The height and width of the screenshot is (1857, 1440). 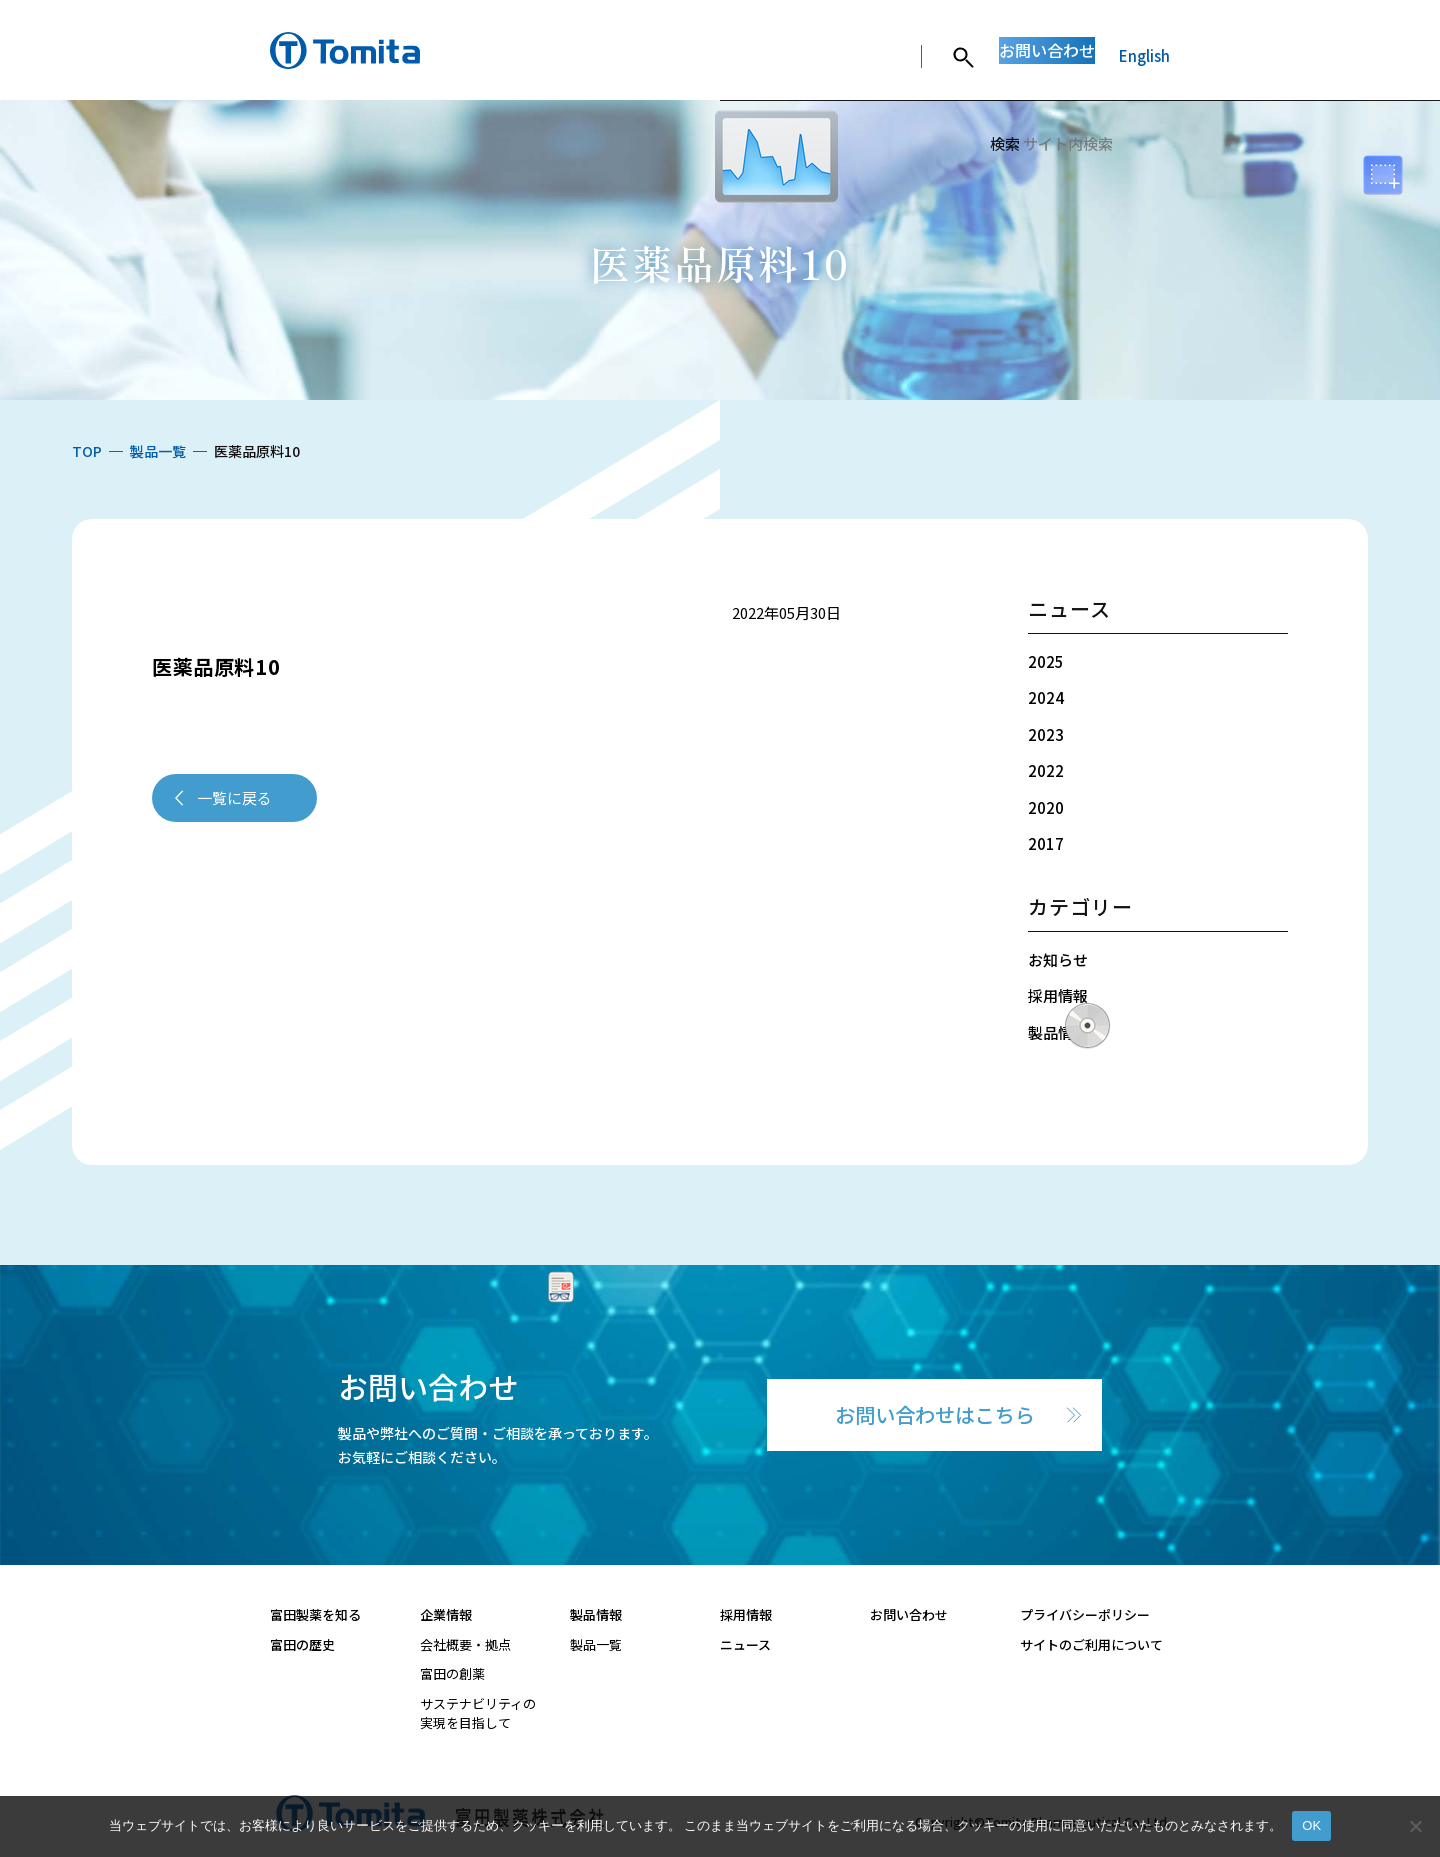 I want to click on open task manager application, so click(x=776, y=156).